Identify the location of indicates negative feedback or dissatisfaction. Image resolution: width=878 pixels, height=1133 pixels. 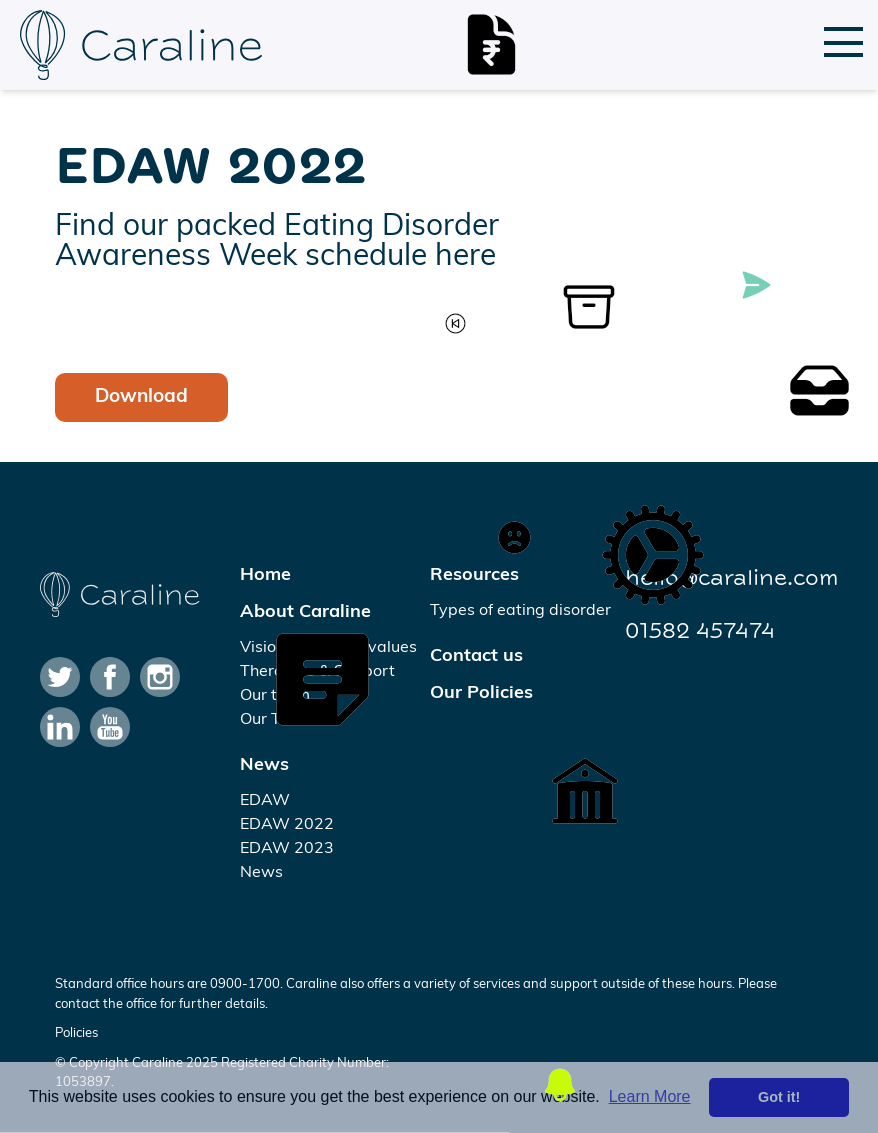
(514, 537).